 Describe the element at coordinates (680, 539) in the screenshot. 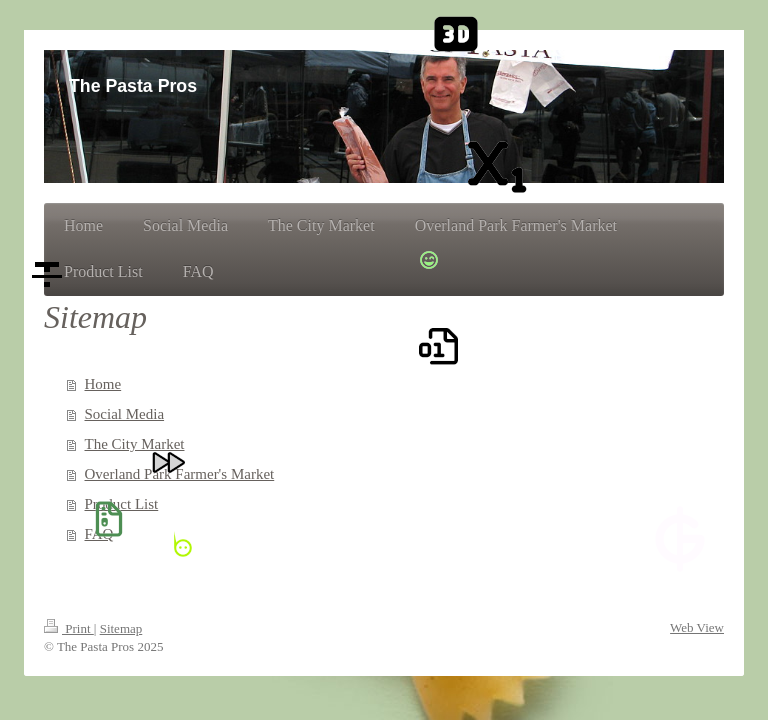

I see `indicates paraguayan guaraní currency` at that location.